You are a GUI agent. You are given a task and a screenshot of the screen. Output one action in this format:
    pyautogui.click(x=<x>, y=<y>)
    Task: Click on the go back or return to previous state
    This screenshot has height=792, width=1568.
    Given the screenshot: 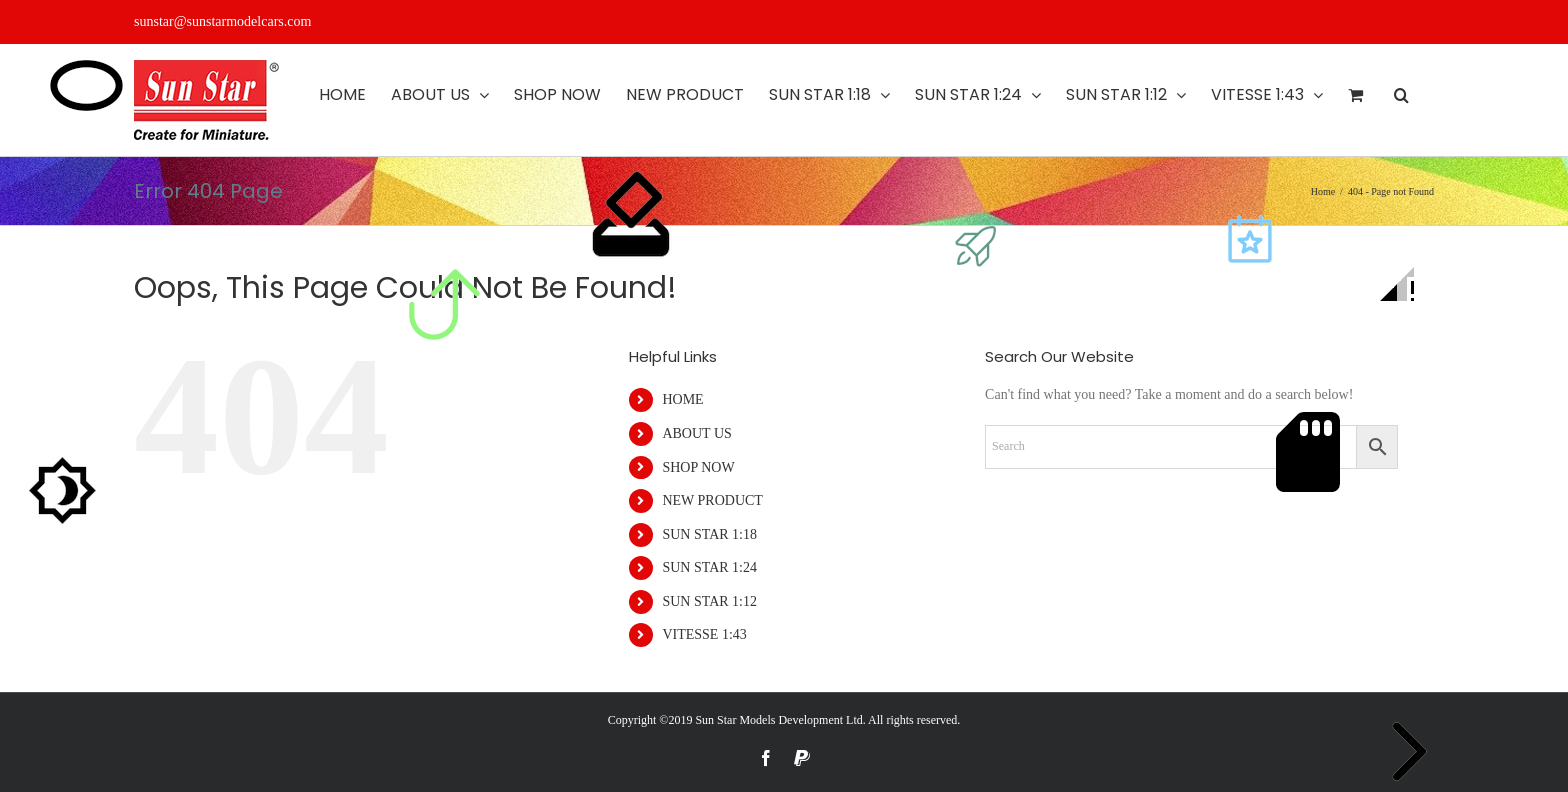 What is the action you would take?
    pyautogui.click(x=444, y=304)
    